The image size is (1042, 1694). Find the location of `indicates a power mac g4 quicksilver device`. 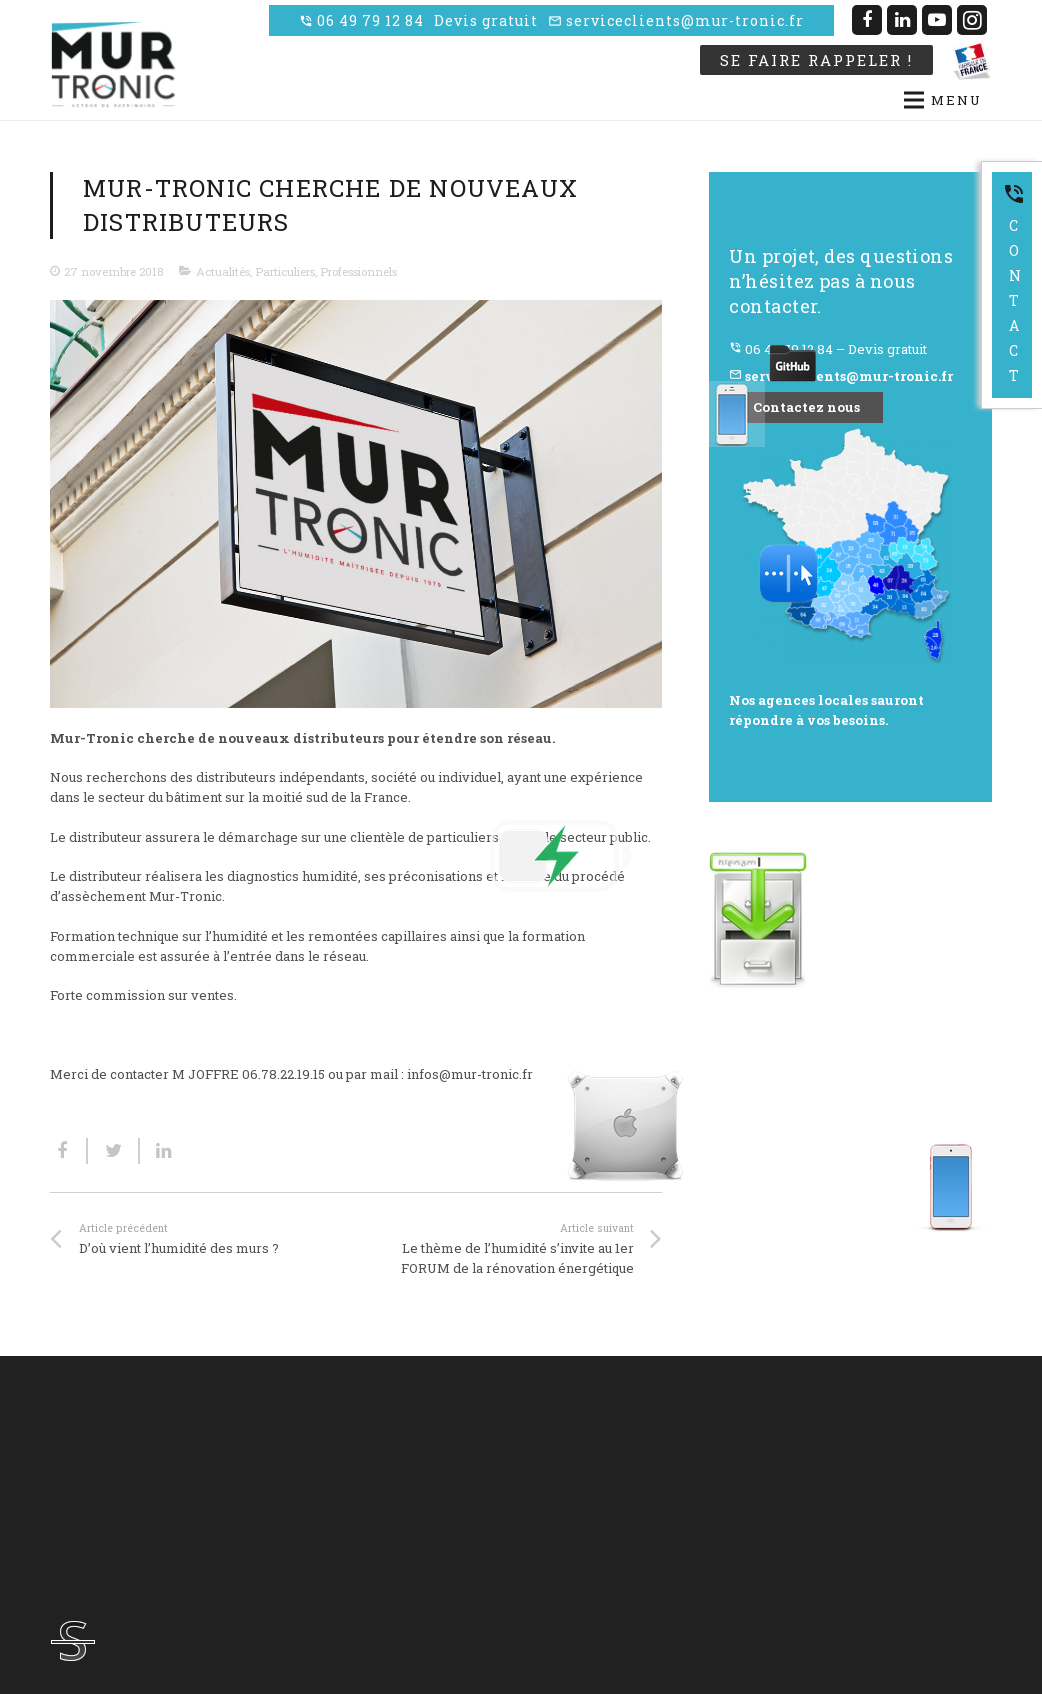

indicates a power mac g4 quicksilver device is located at coordinates (625, 1123).